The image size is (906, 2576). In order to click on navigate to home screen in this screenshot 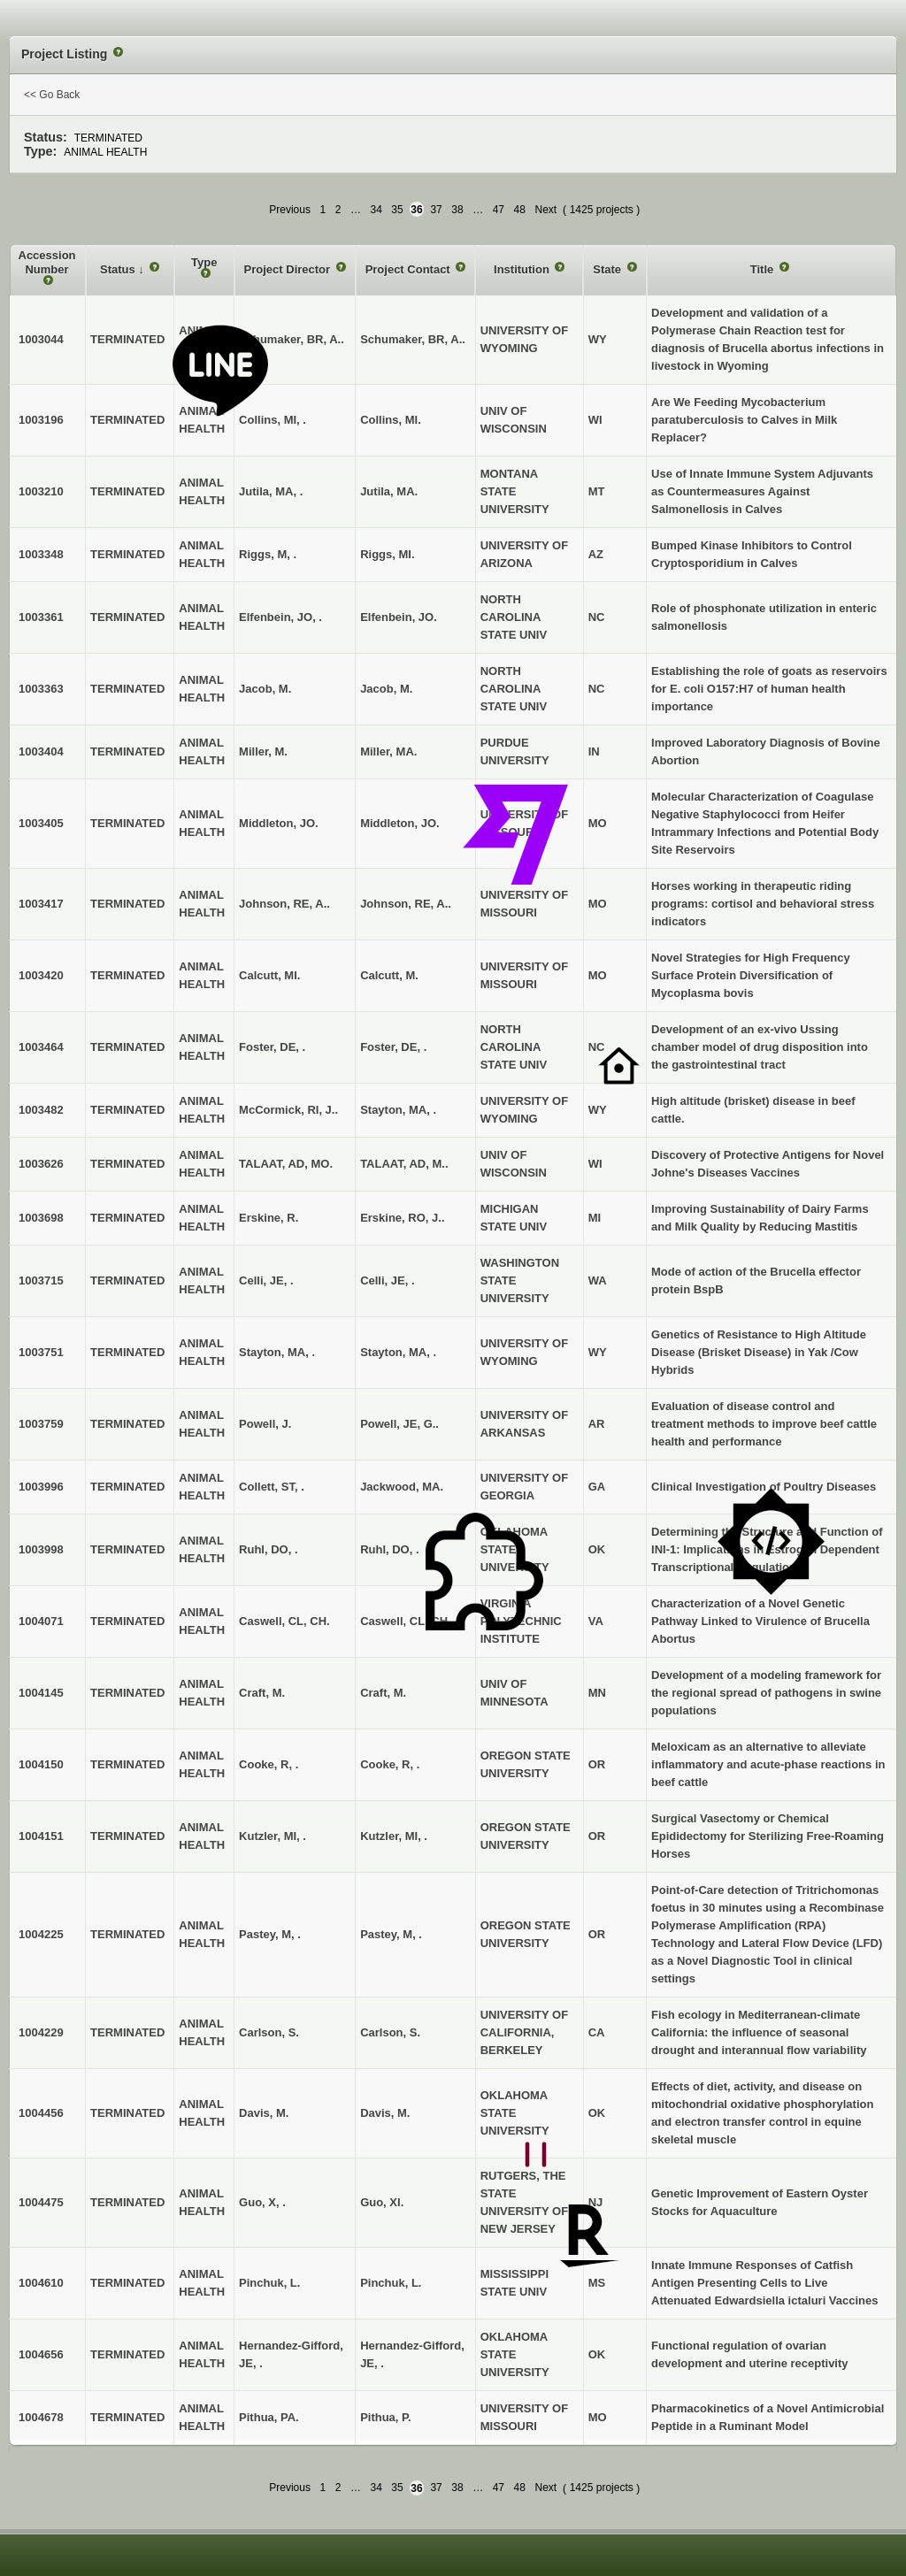, I will do `click(618, 1067)`.